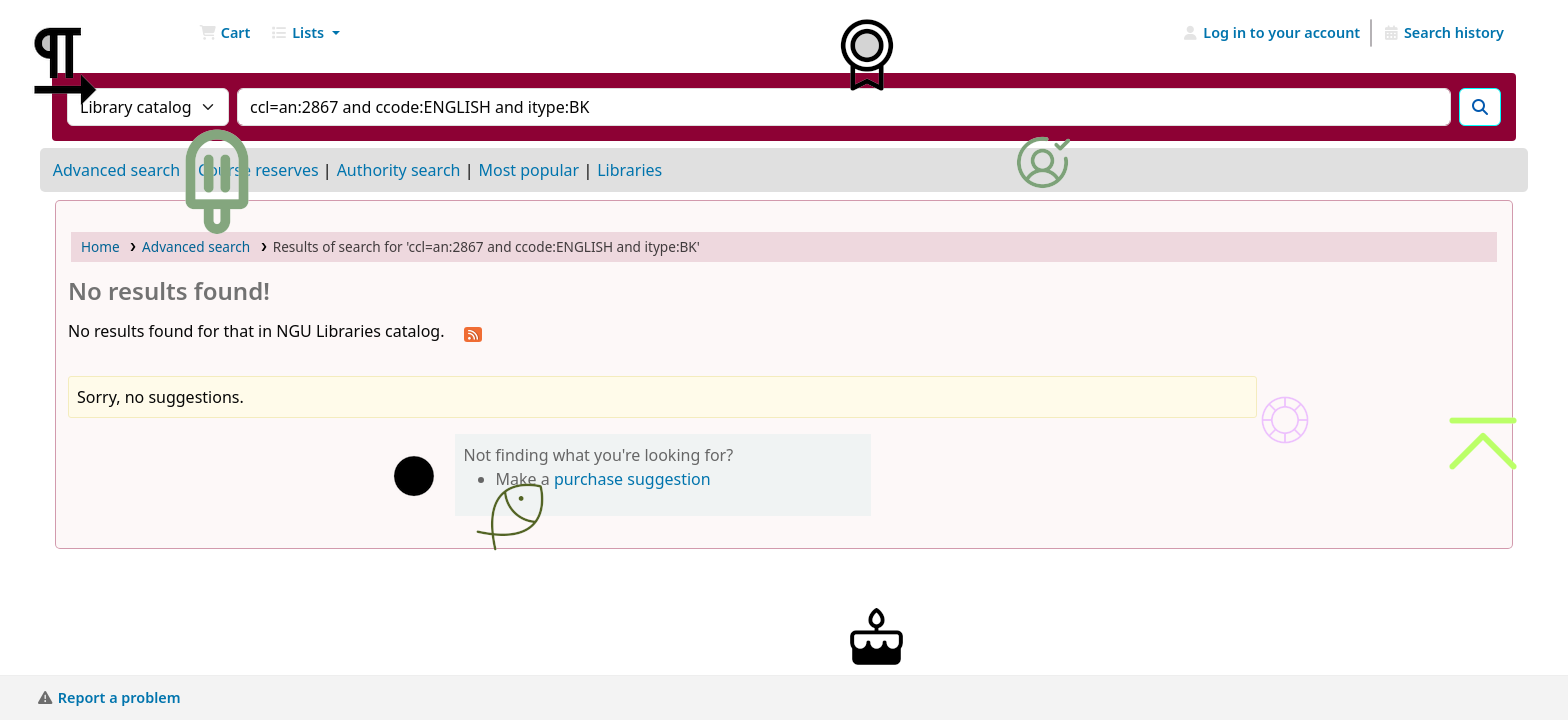 The width and height of the screenshot is (1568, 720). I want to click on verified user profile, so click(1042, 162).